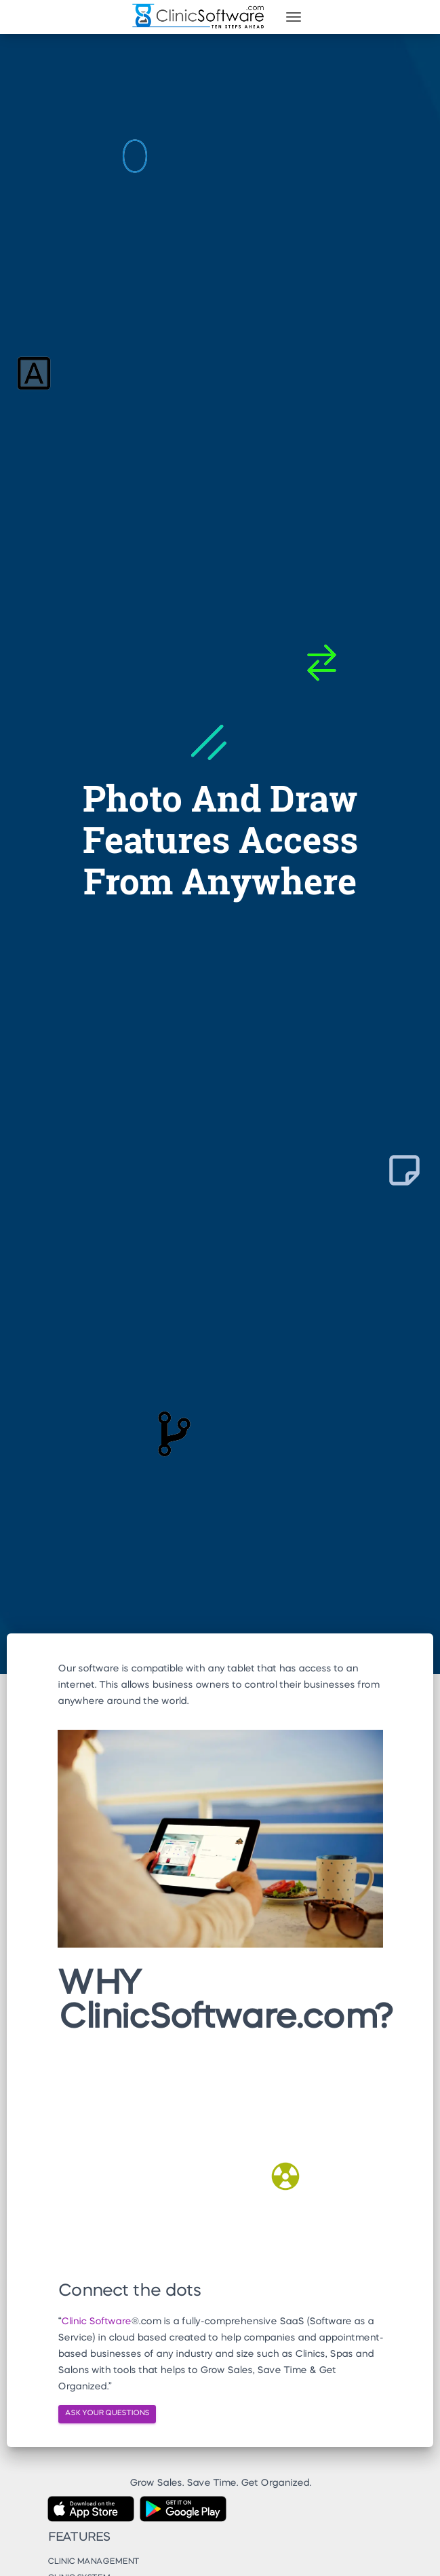 The height and width of the screenshot is (2576, 440). Describe the element at coordinates (209, 743) in the screenshot. I see `indicates a count or tally of two items` at that location.